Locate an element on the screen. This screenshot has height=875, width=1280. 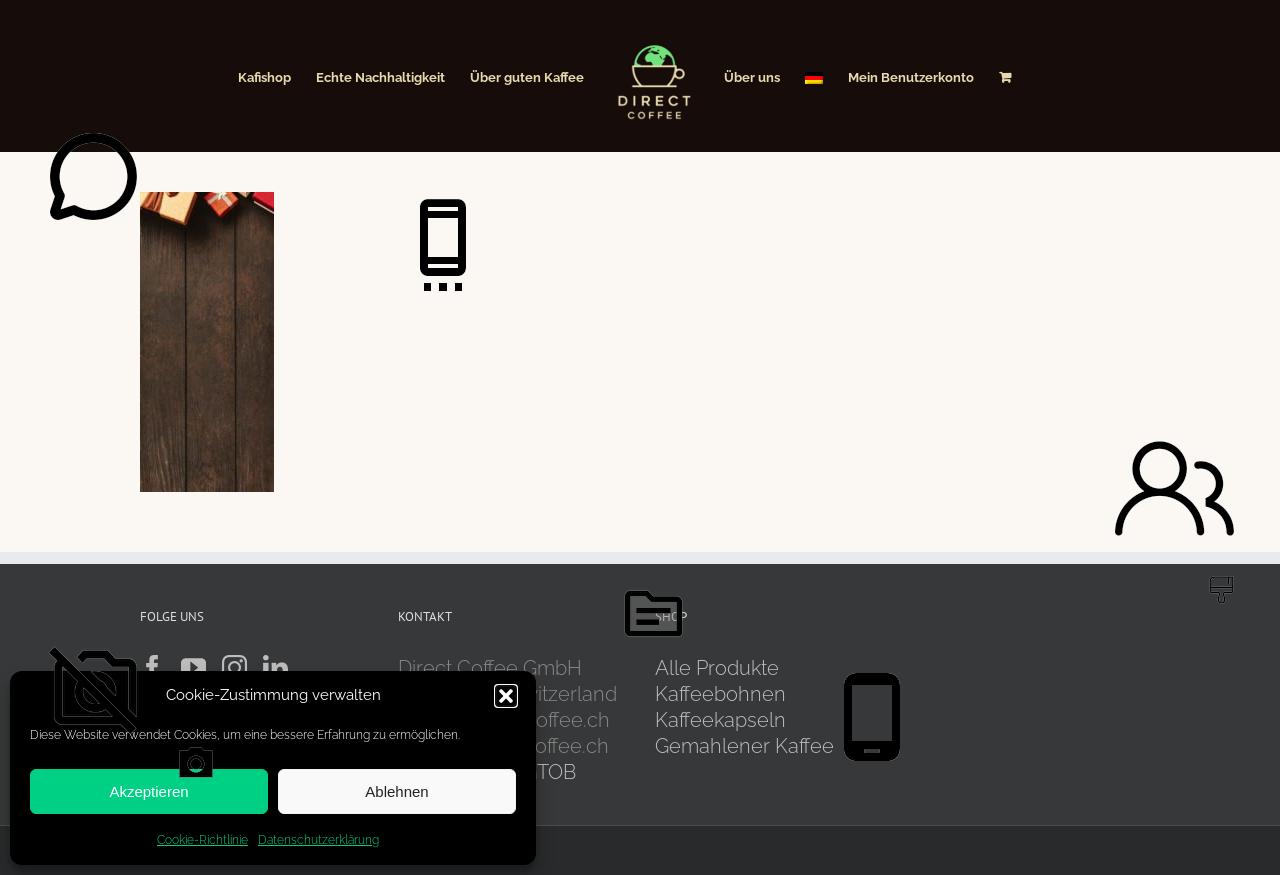
access phone or calling features is located at coordinates (872, 717).